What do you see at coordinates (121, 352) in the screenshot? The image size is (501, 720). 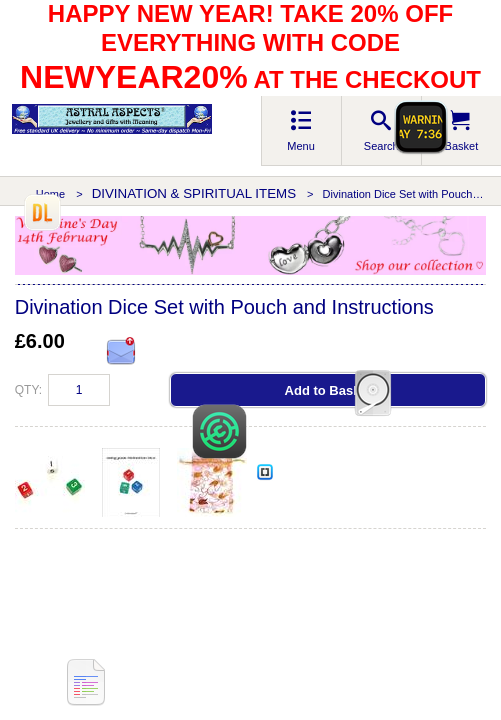 I see `send an email message` at bounding box center [121, 352].